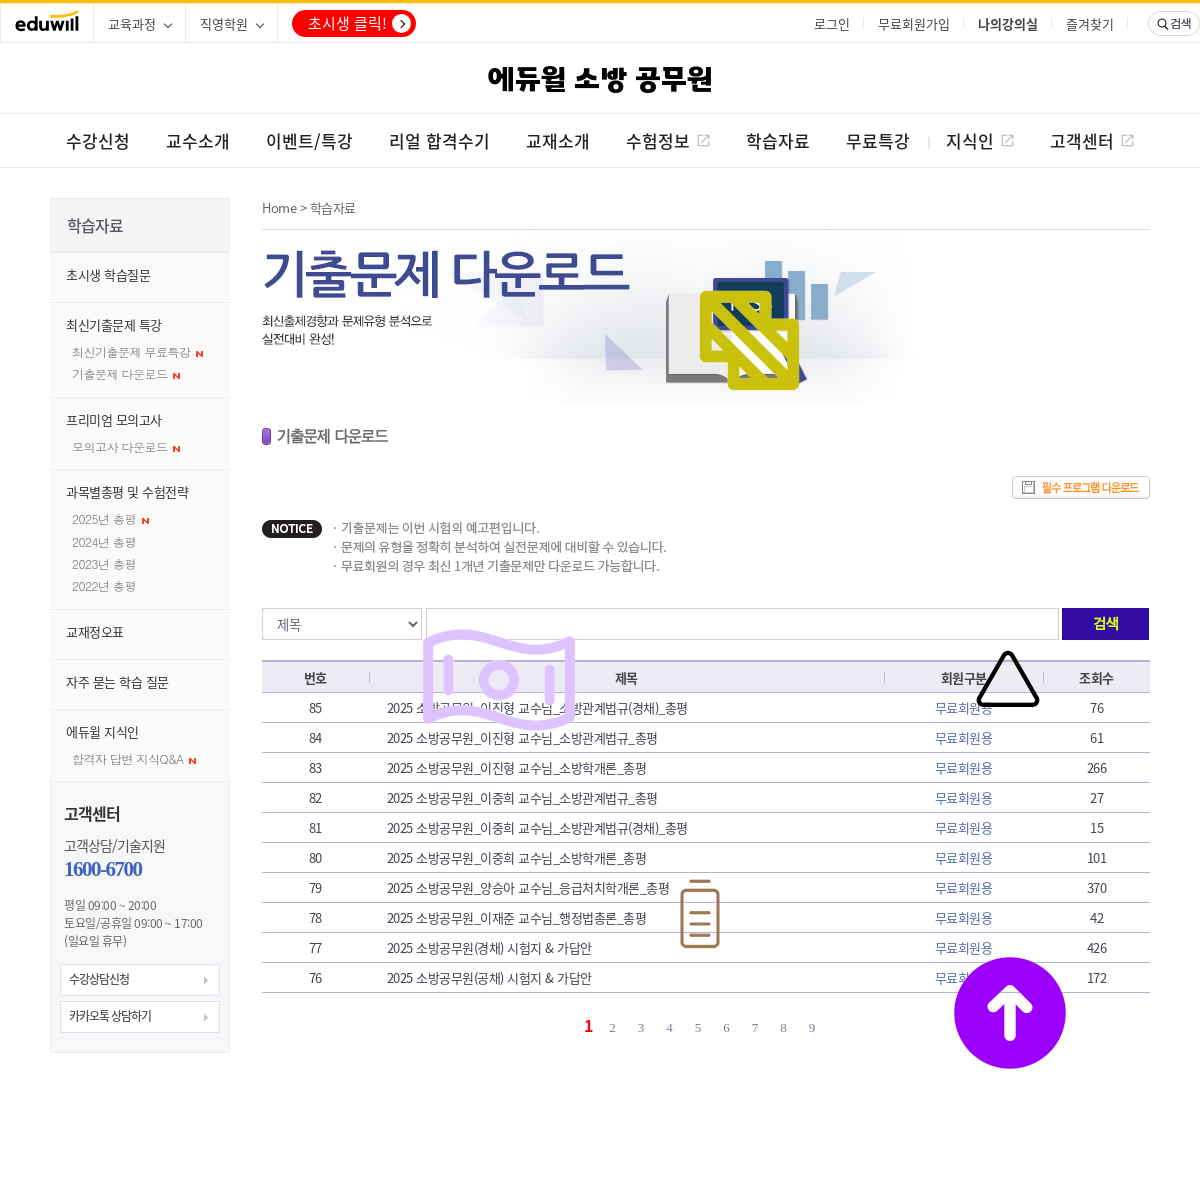  I want to click on indicates a warning or caution state, so click(1008, 680).